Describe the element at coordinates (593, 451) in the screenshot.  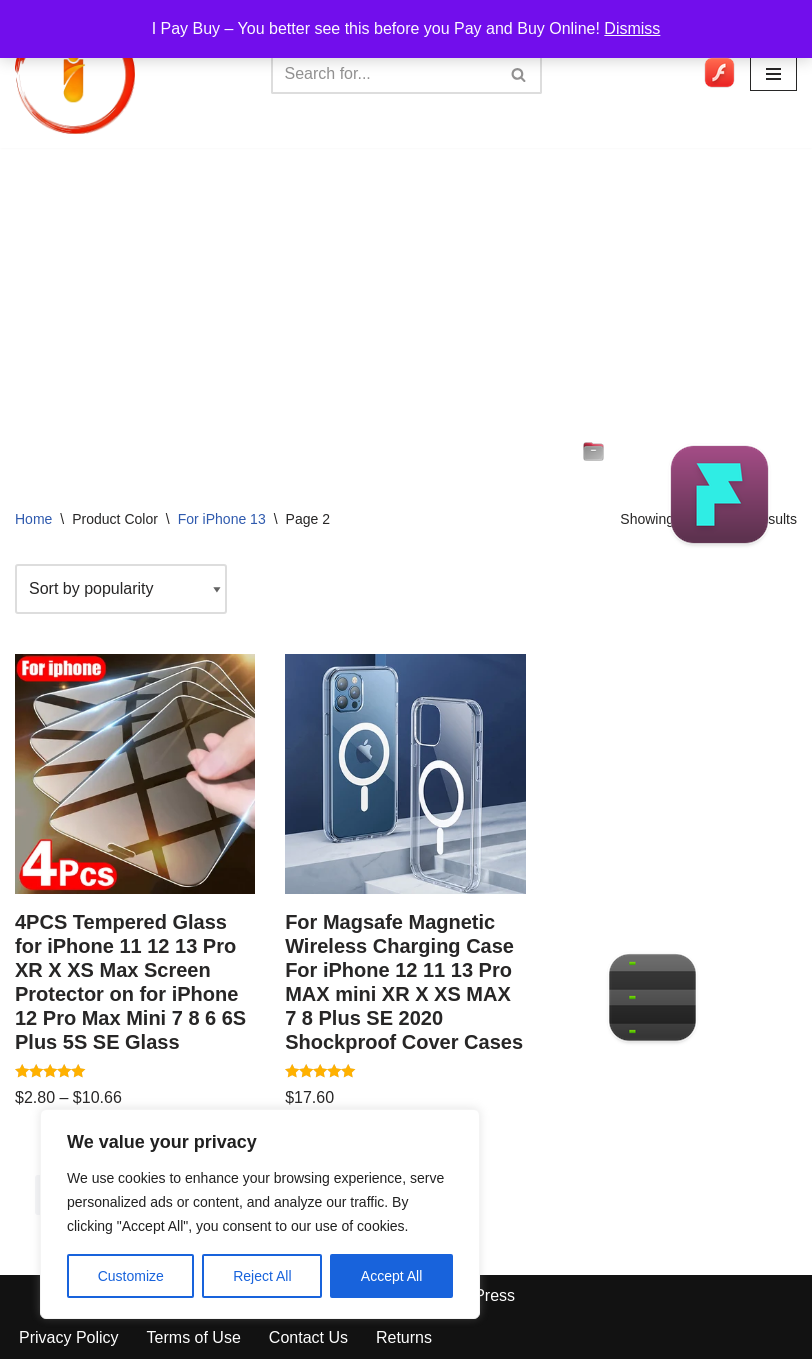
I see `open the file manager application` at that location.